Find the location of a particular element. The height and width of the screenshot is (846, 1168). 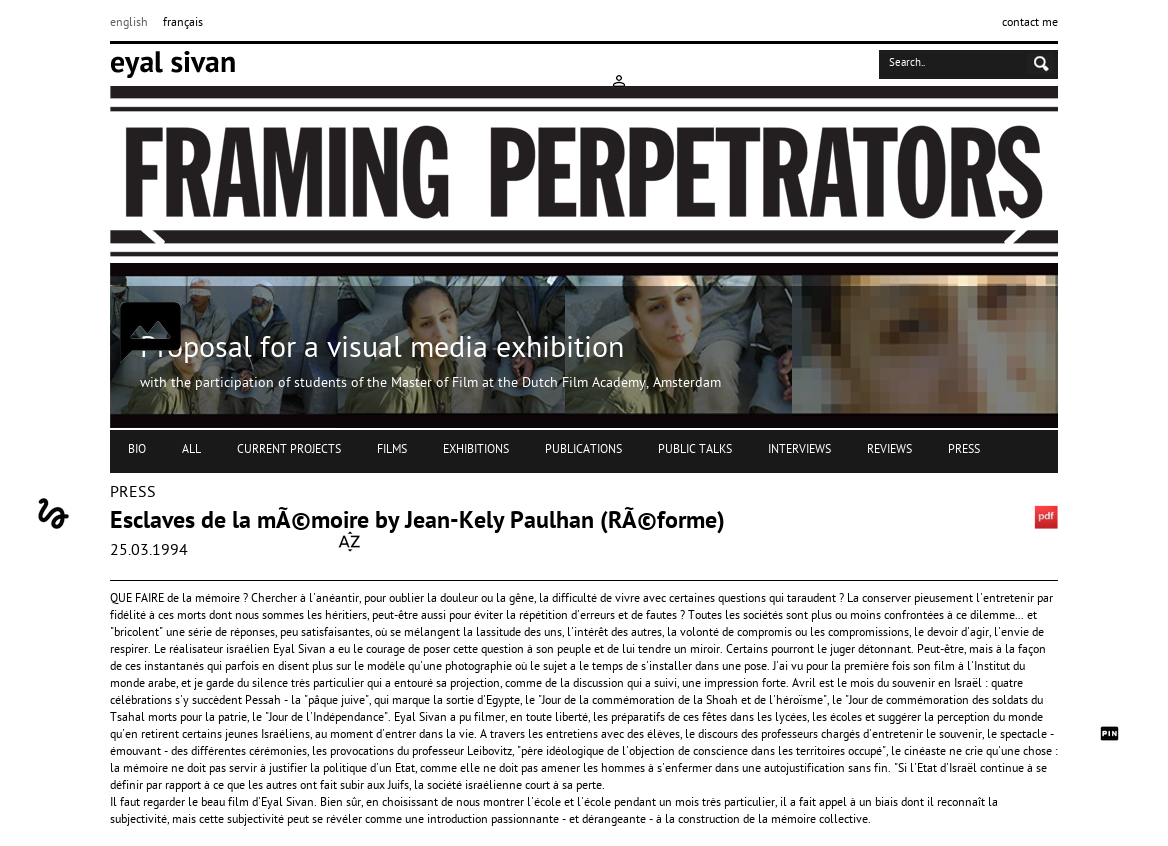

new multimedia message received is located at coordinates (150, 332).